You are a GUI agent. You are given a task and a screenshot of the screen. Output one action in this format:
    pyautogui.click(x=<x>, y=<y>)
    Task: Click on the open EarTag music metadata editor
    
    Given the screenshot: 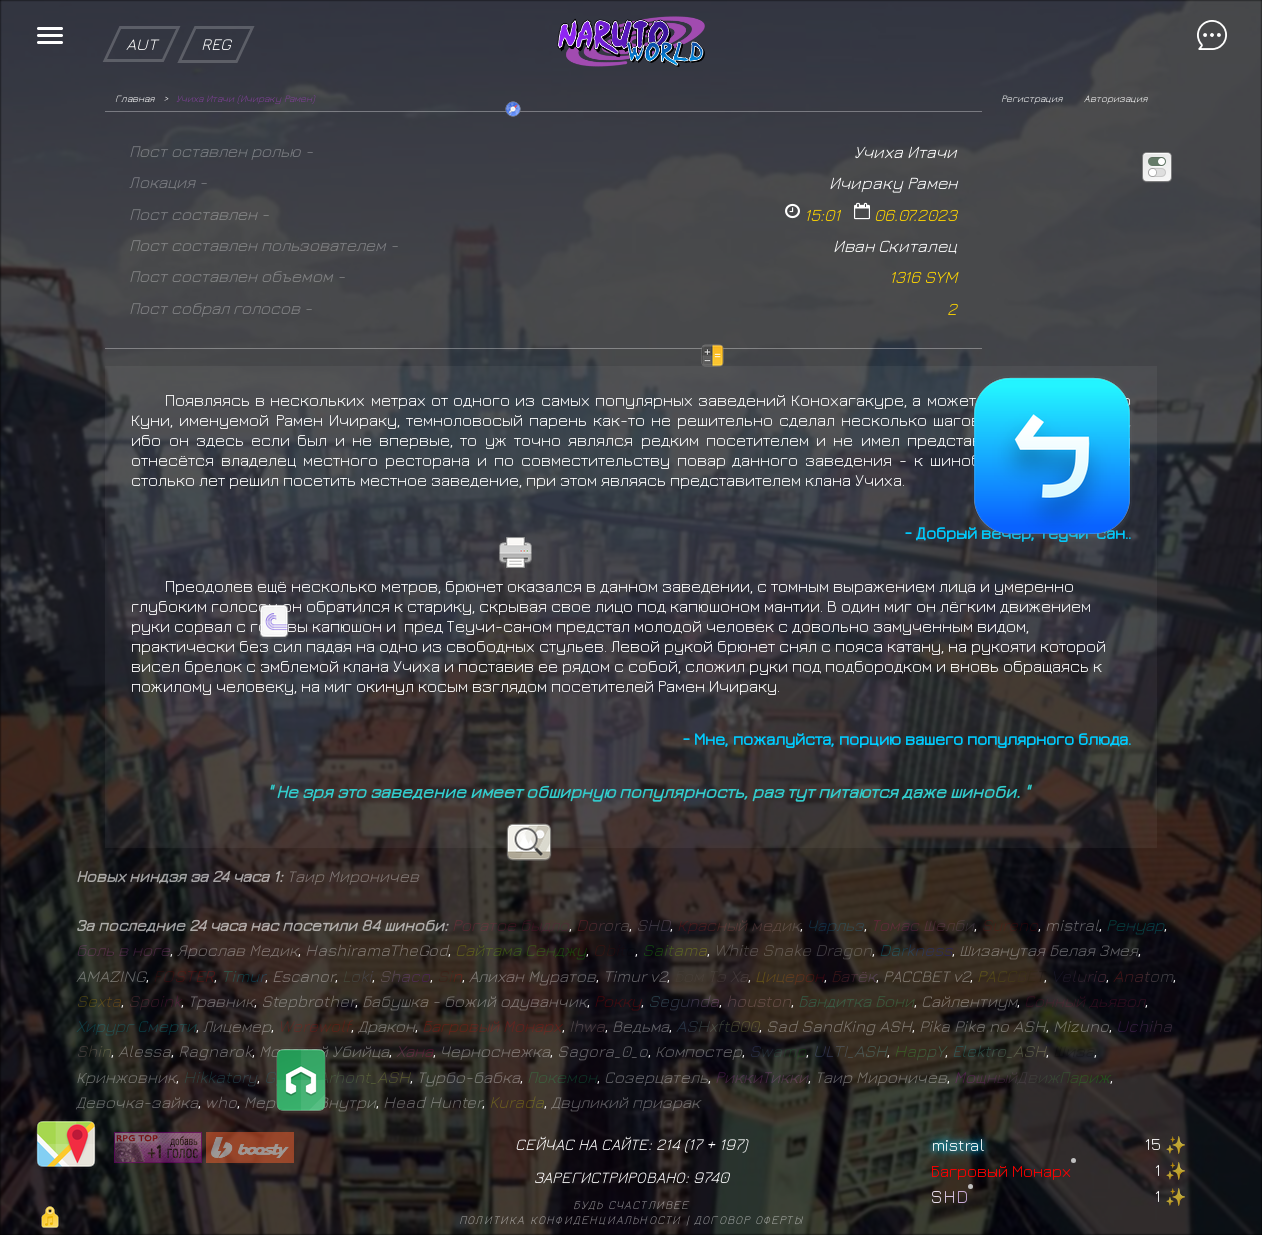 What is the action you would take?
    pyautogui.click(x=50, y=1217)
    